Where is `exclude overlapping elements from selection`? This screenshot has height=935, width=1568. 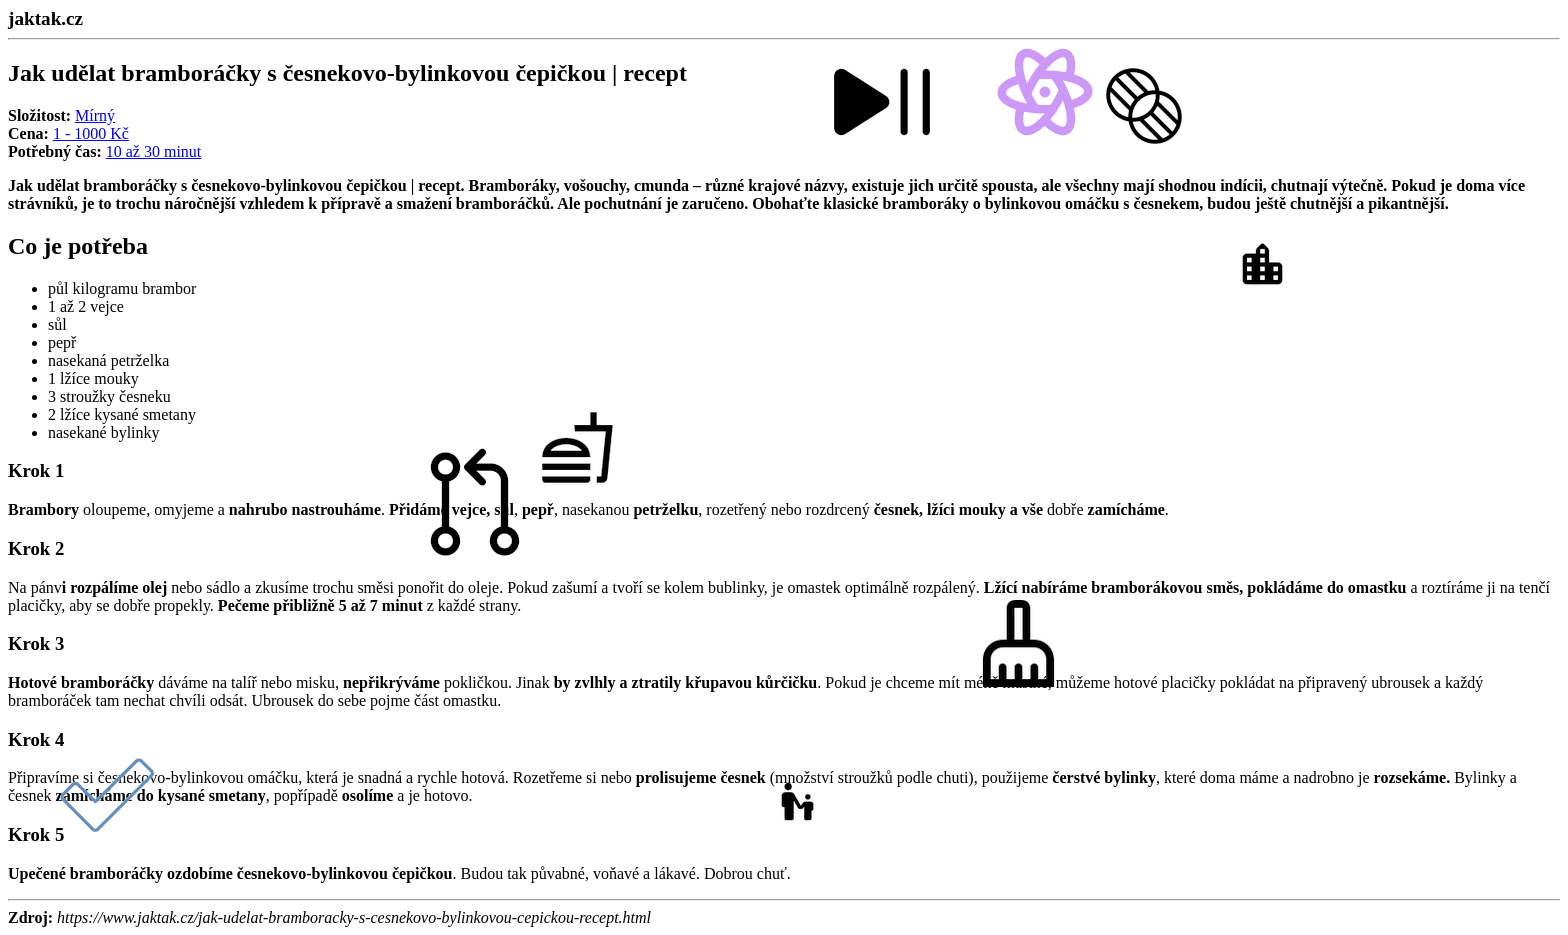
exclude overlapping elements from selection is located at coordinates (1144, 106).